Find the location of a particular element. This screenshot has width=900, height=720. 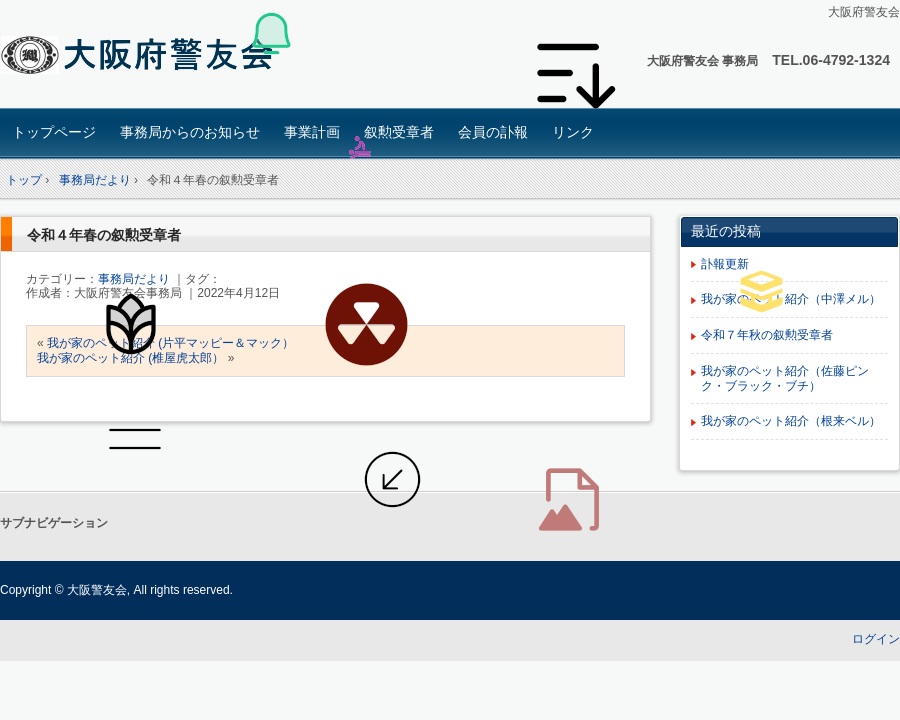

view image file is located at coordinates (572, 499).